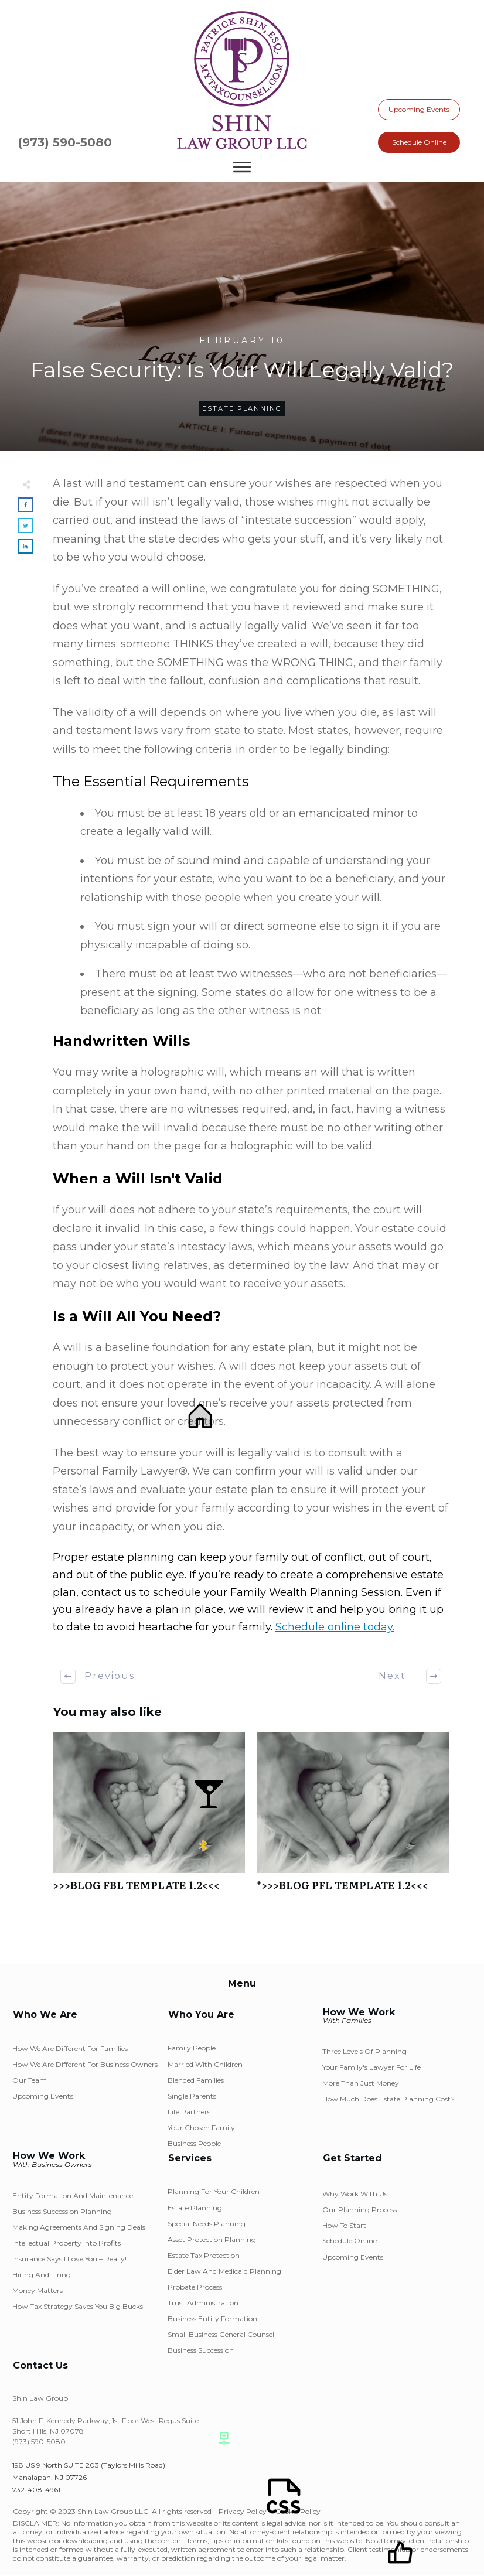  Describe the element at coordinates (224, 2438) in the screenshot. I see `add a new event to the timeline` at that location.